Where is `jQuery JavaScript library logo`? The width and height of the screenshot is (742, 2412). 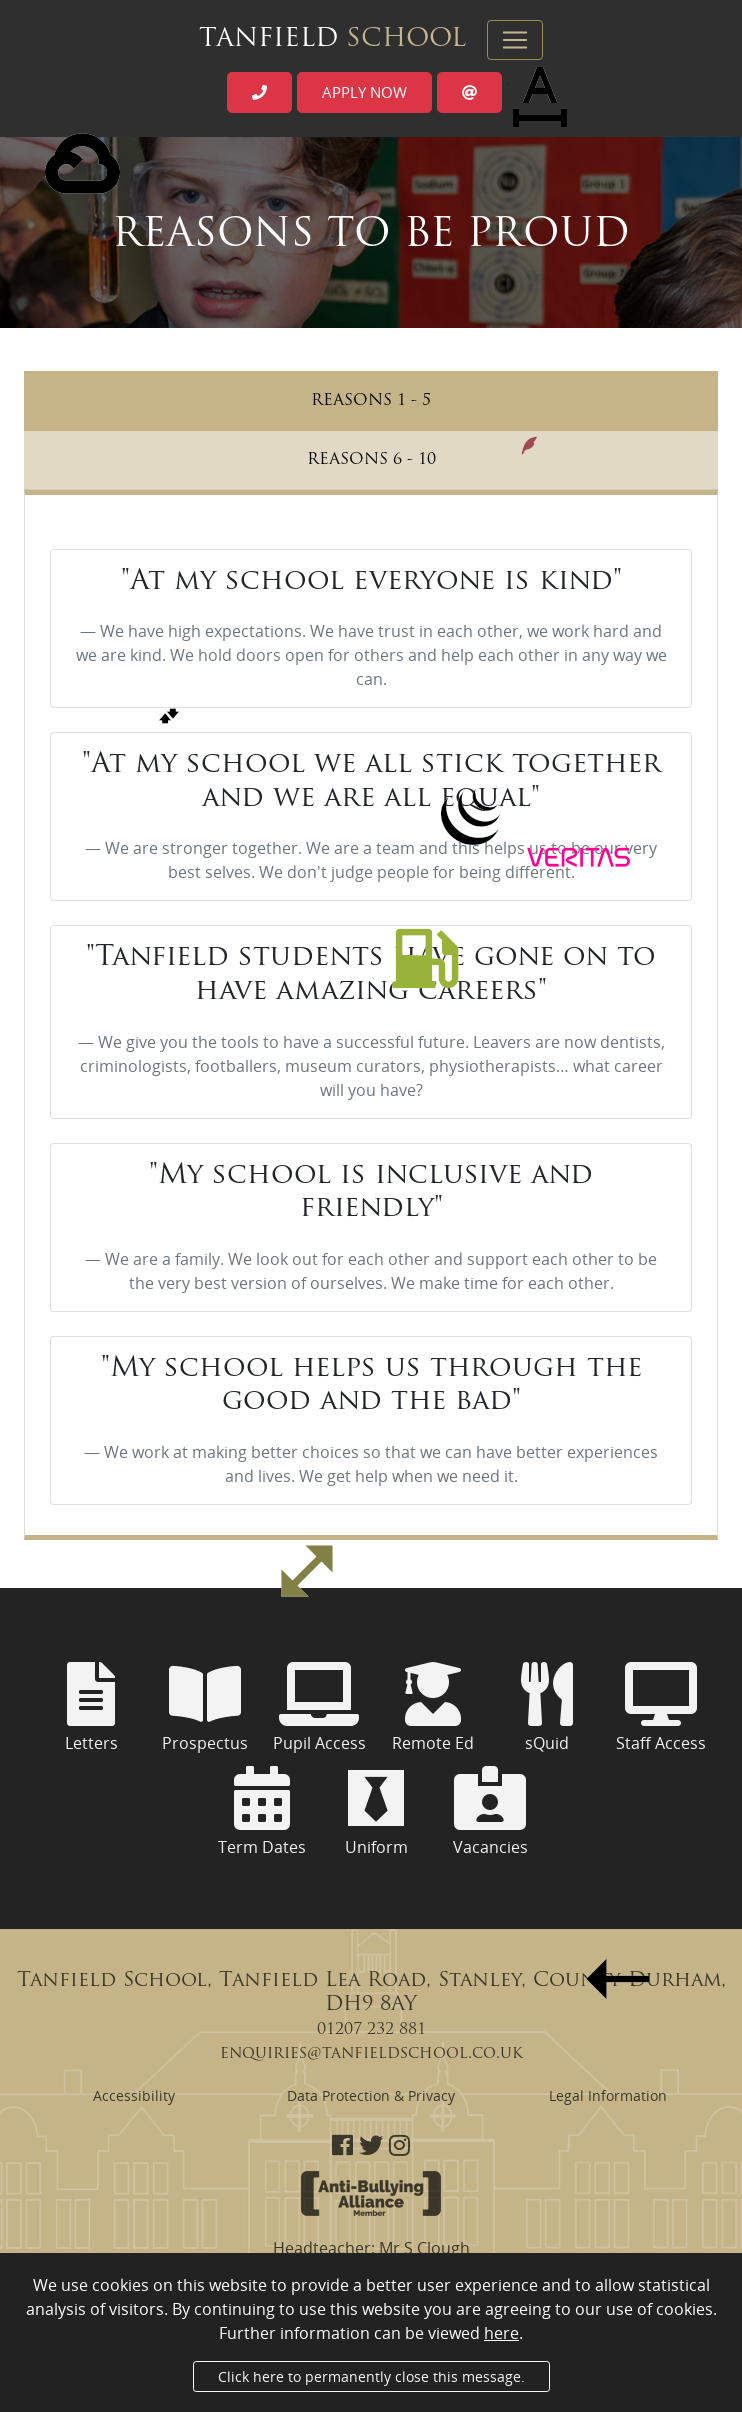
jQuery JavaScript library logo is located at coordinates (470, 816).